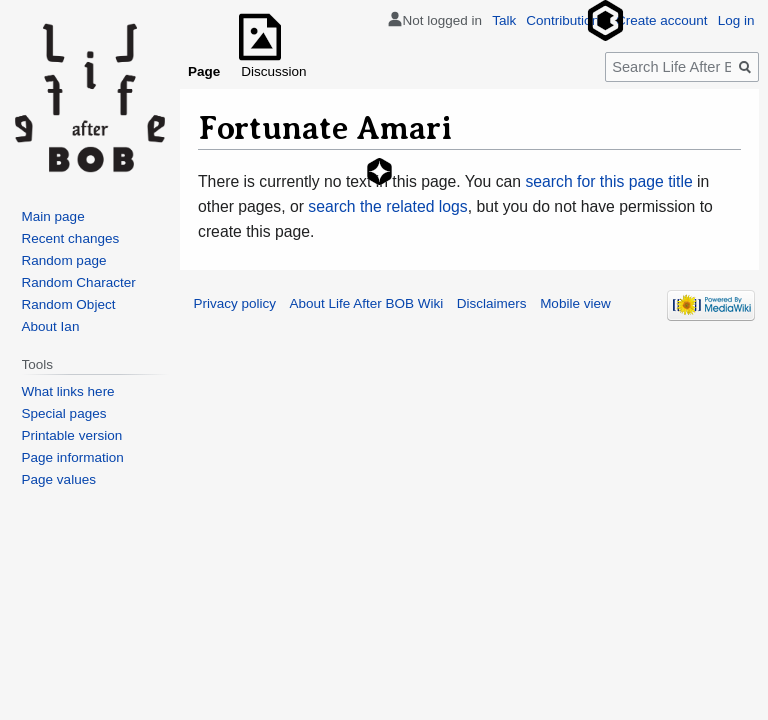  What do you see at coordinates (260, 37) in the screenshot?
I see `view image file` at bounding box center [260, 37].